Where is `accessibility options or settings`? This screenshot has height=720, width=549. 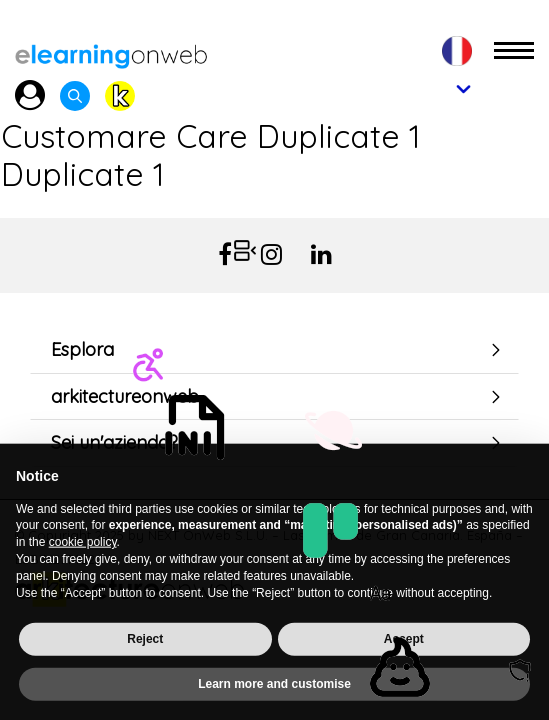
accessibility options or settings is located at coordinates (149, 364).